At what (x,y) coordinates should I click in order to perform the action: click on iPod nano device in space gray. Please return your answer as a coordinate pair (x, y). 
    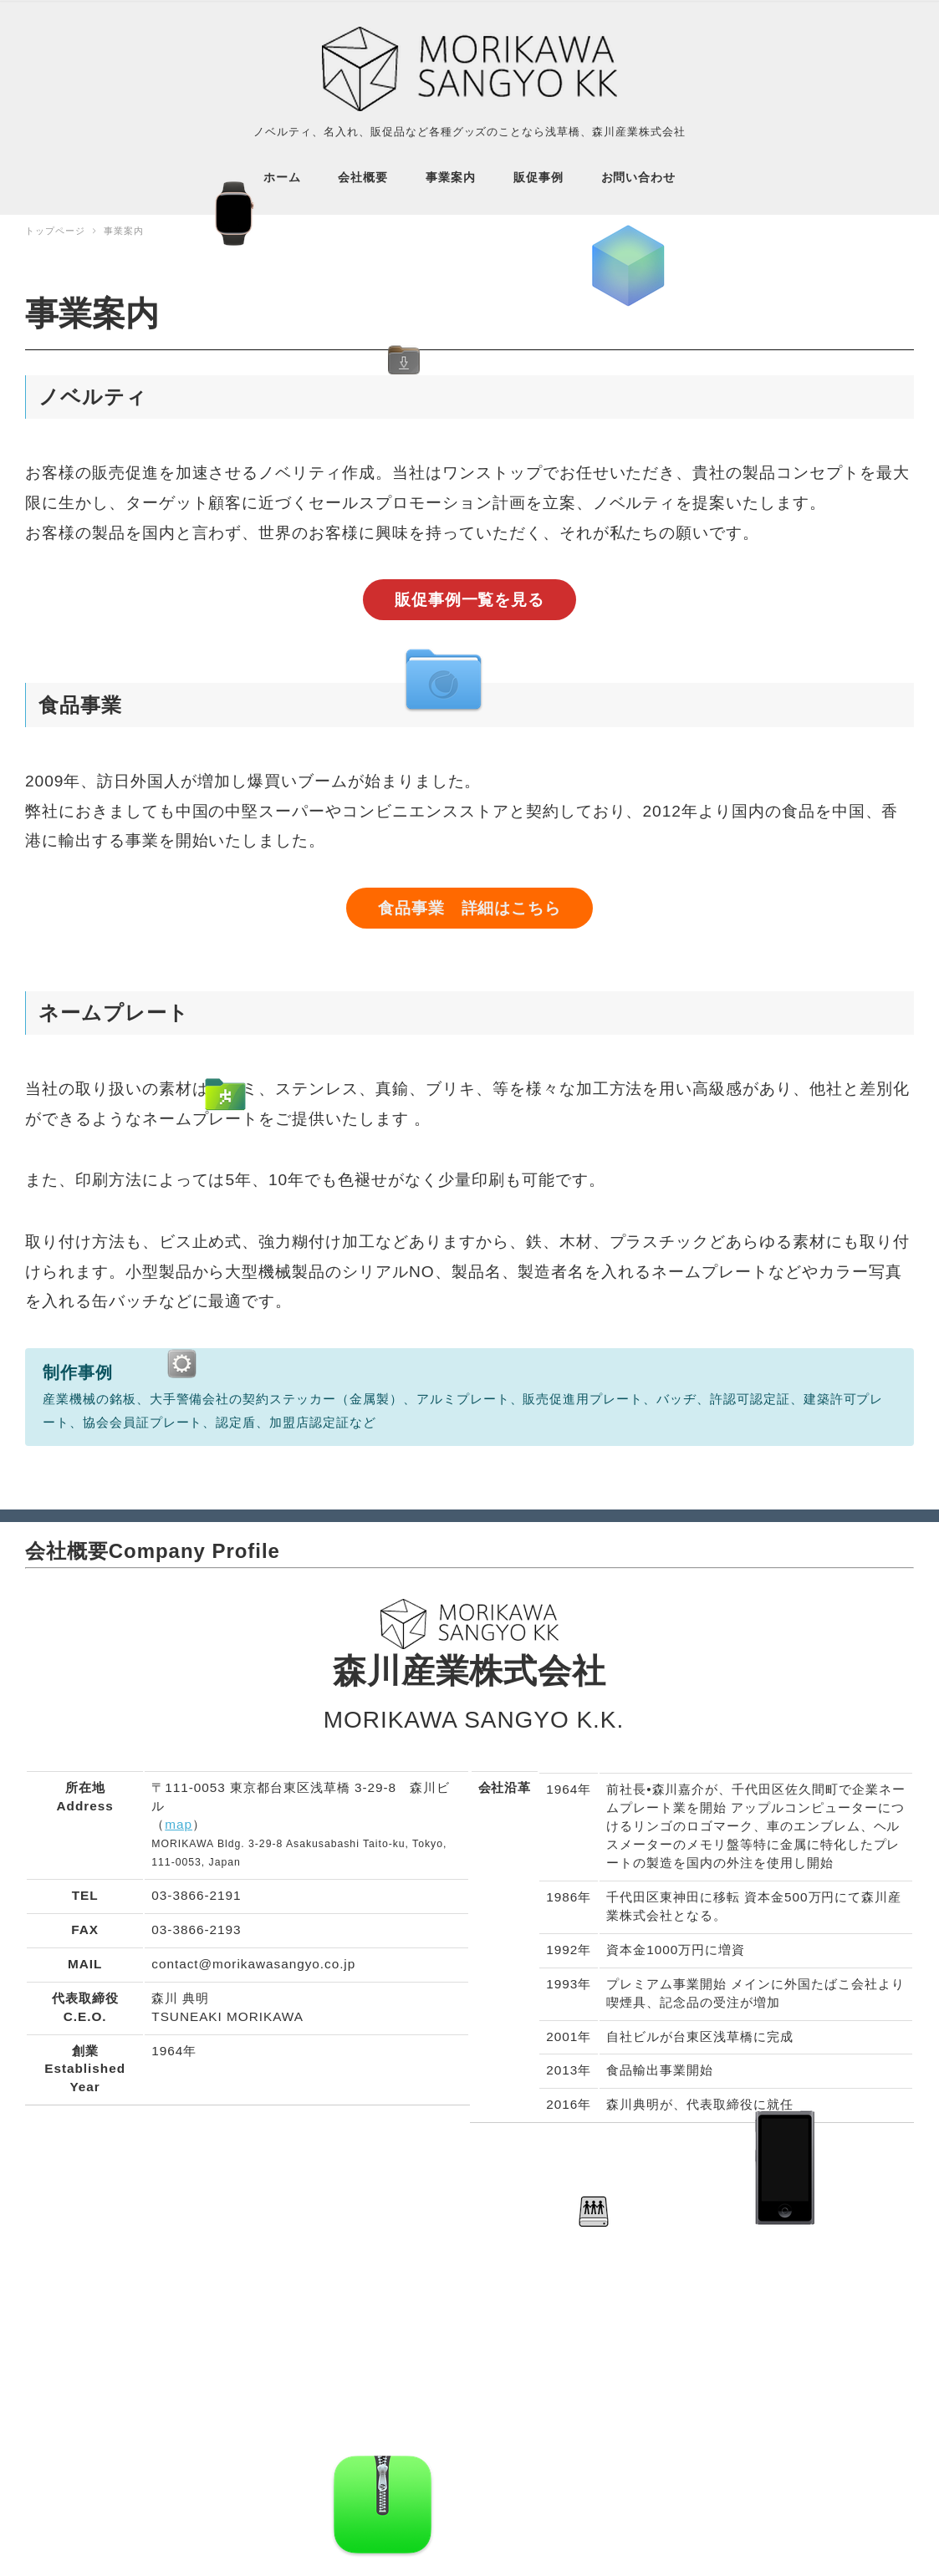
    Looking at the image, I should click on (784, 2167).